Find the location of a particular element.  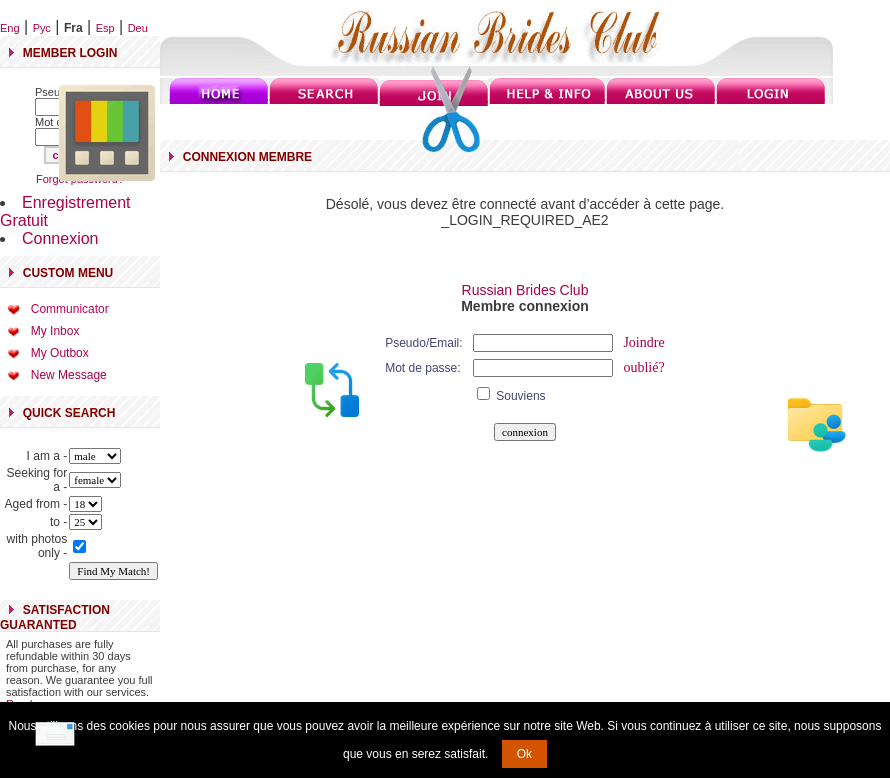

open microsoft powertoys application is located at coordinates (107, 133).